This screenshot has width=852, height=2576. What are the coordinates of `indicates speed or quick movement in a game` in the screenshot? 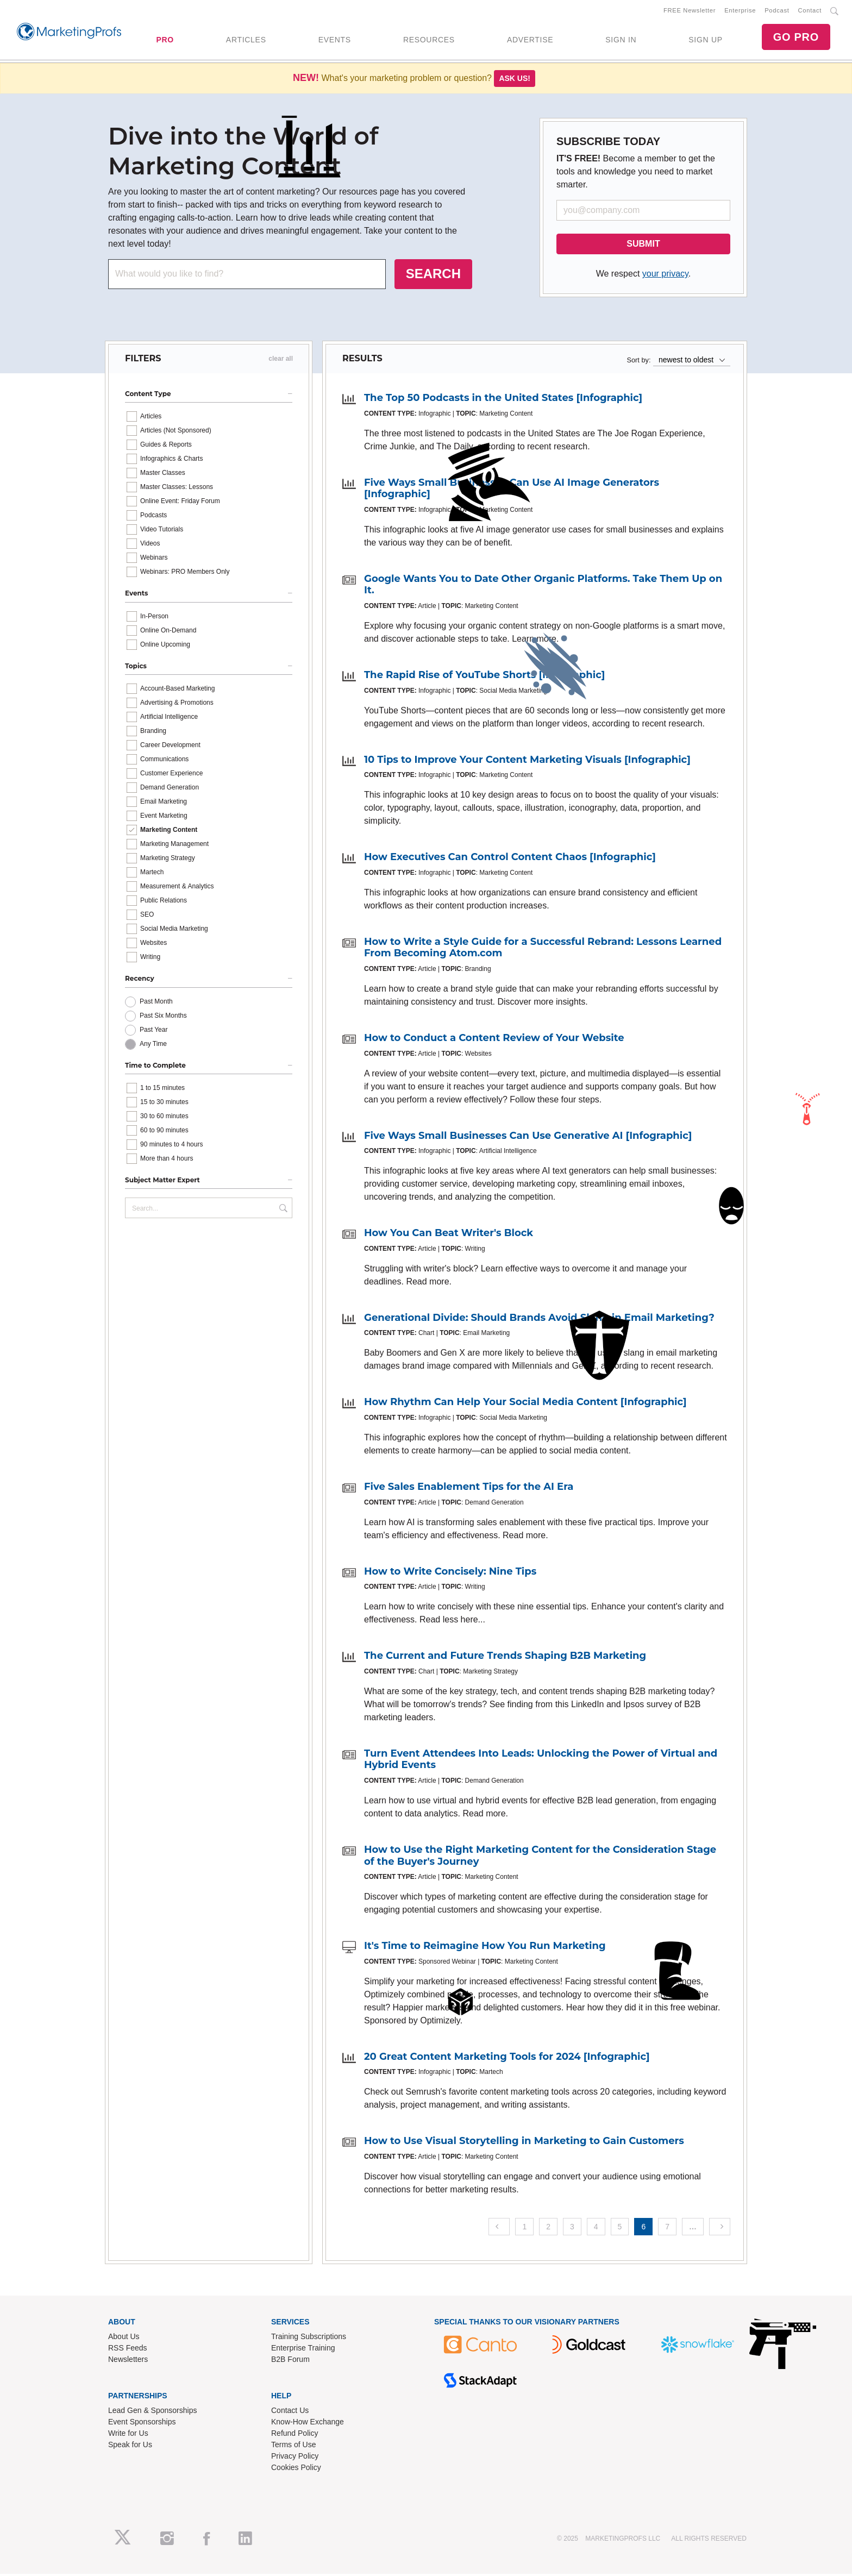 It's located at (557, 666).